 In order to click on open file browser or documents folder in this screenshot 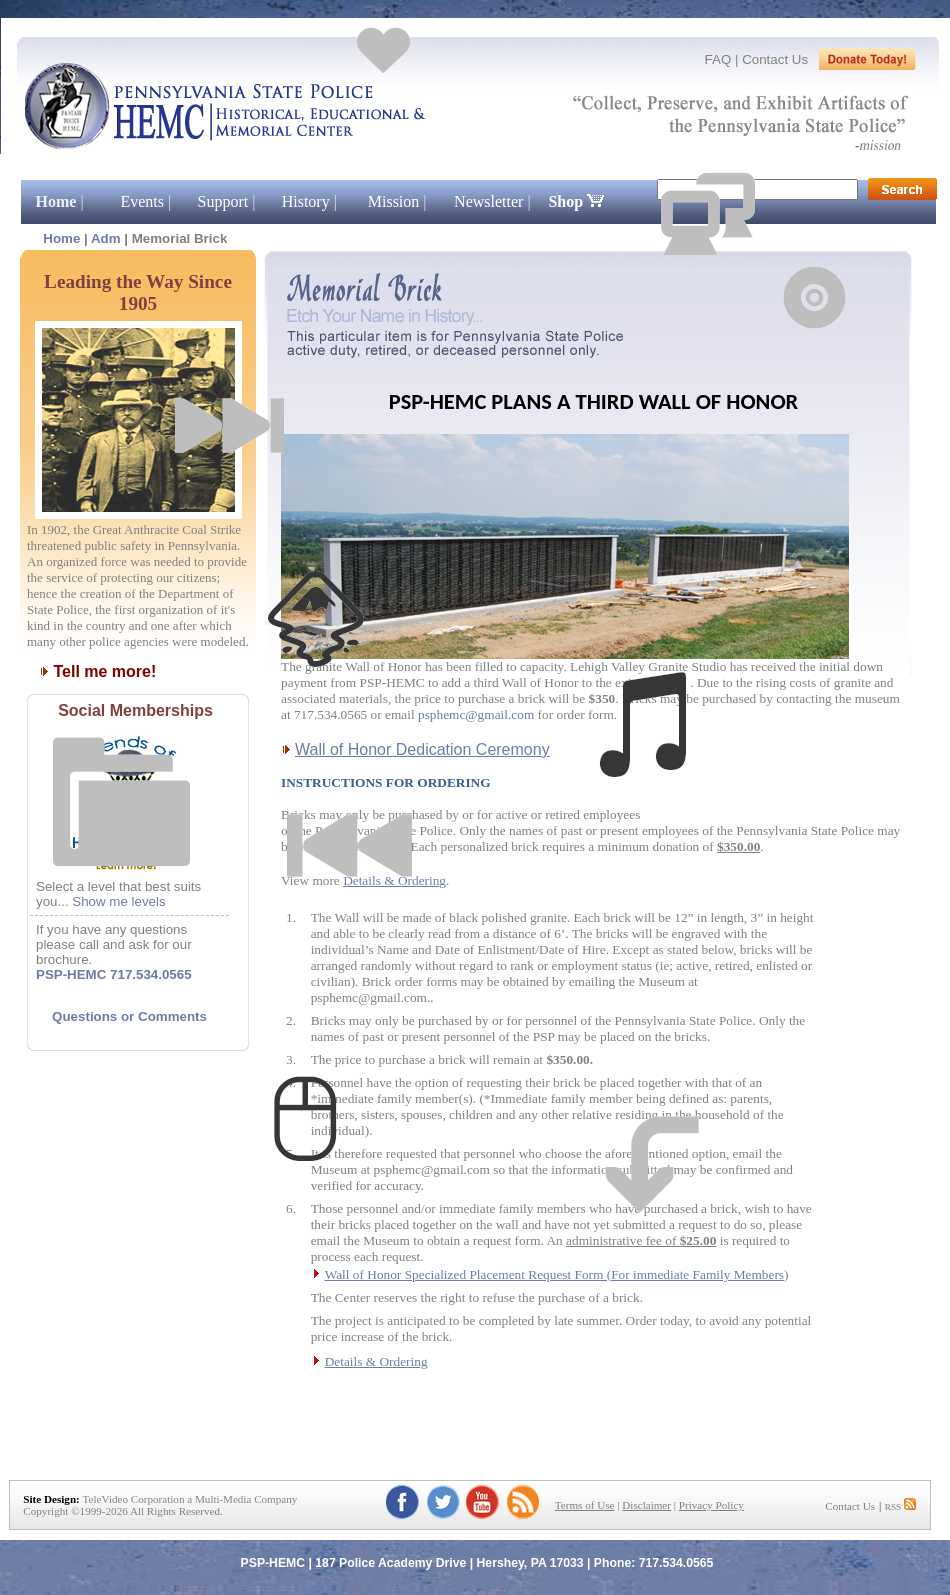, I will do `click(121, 797)`.